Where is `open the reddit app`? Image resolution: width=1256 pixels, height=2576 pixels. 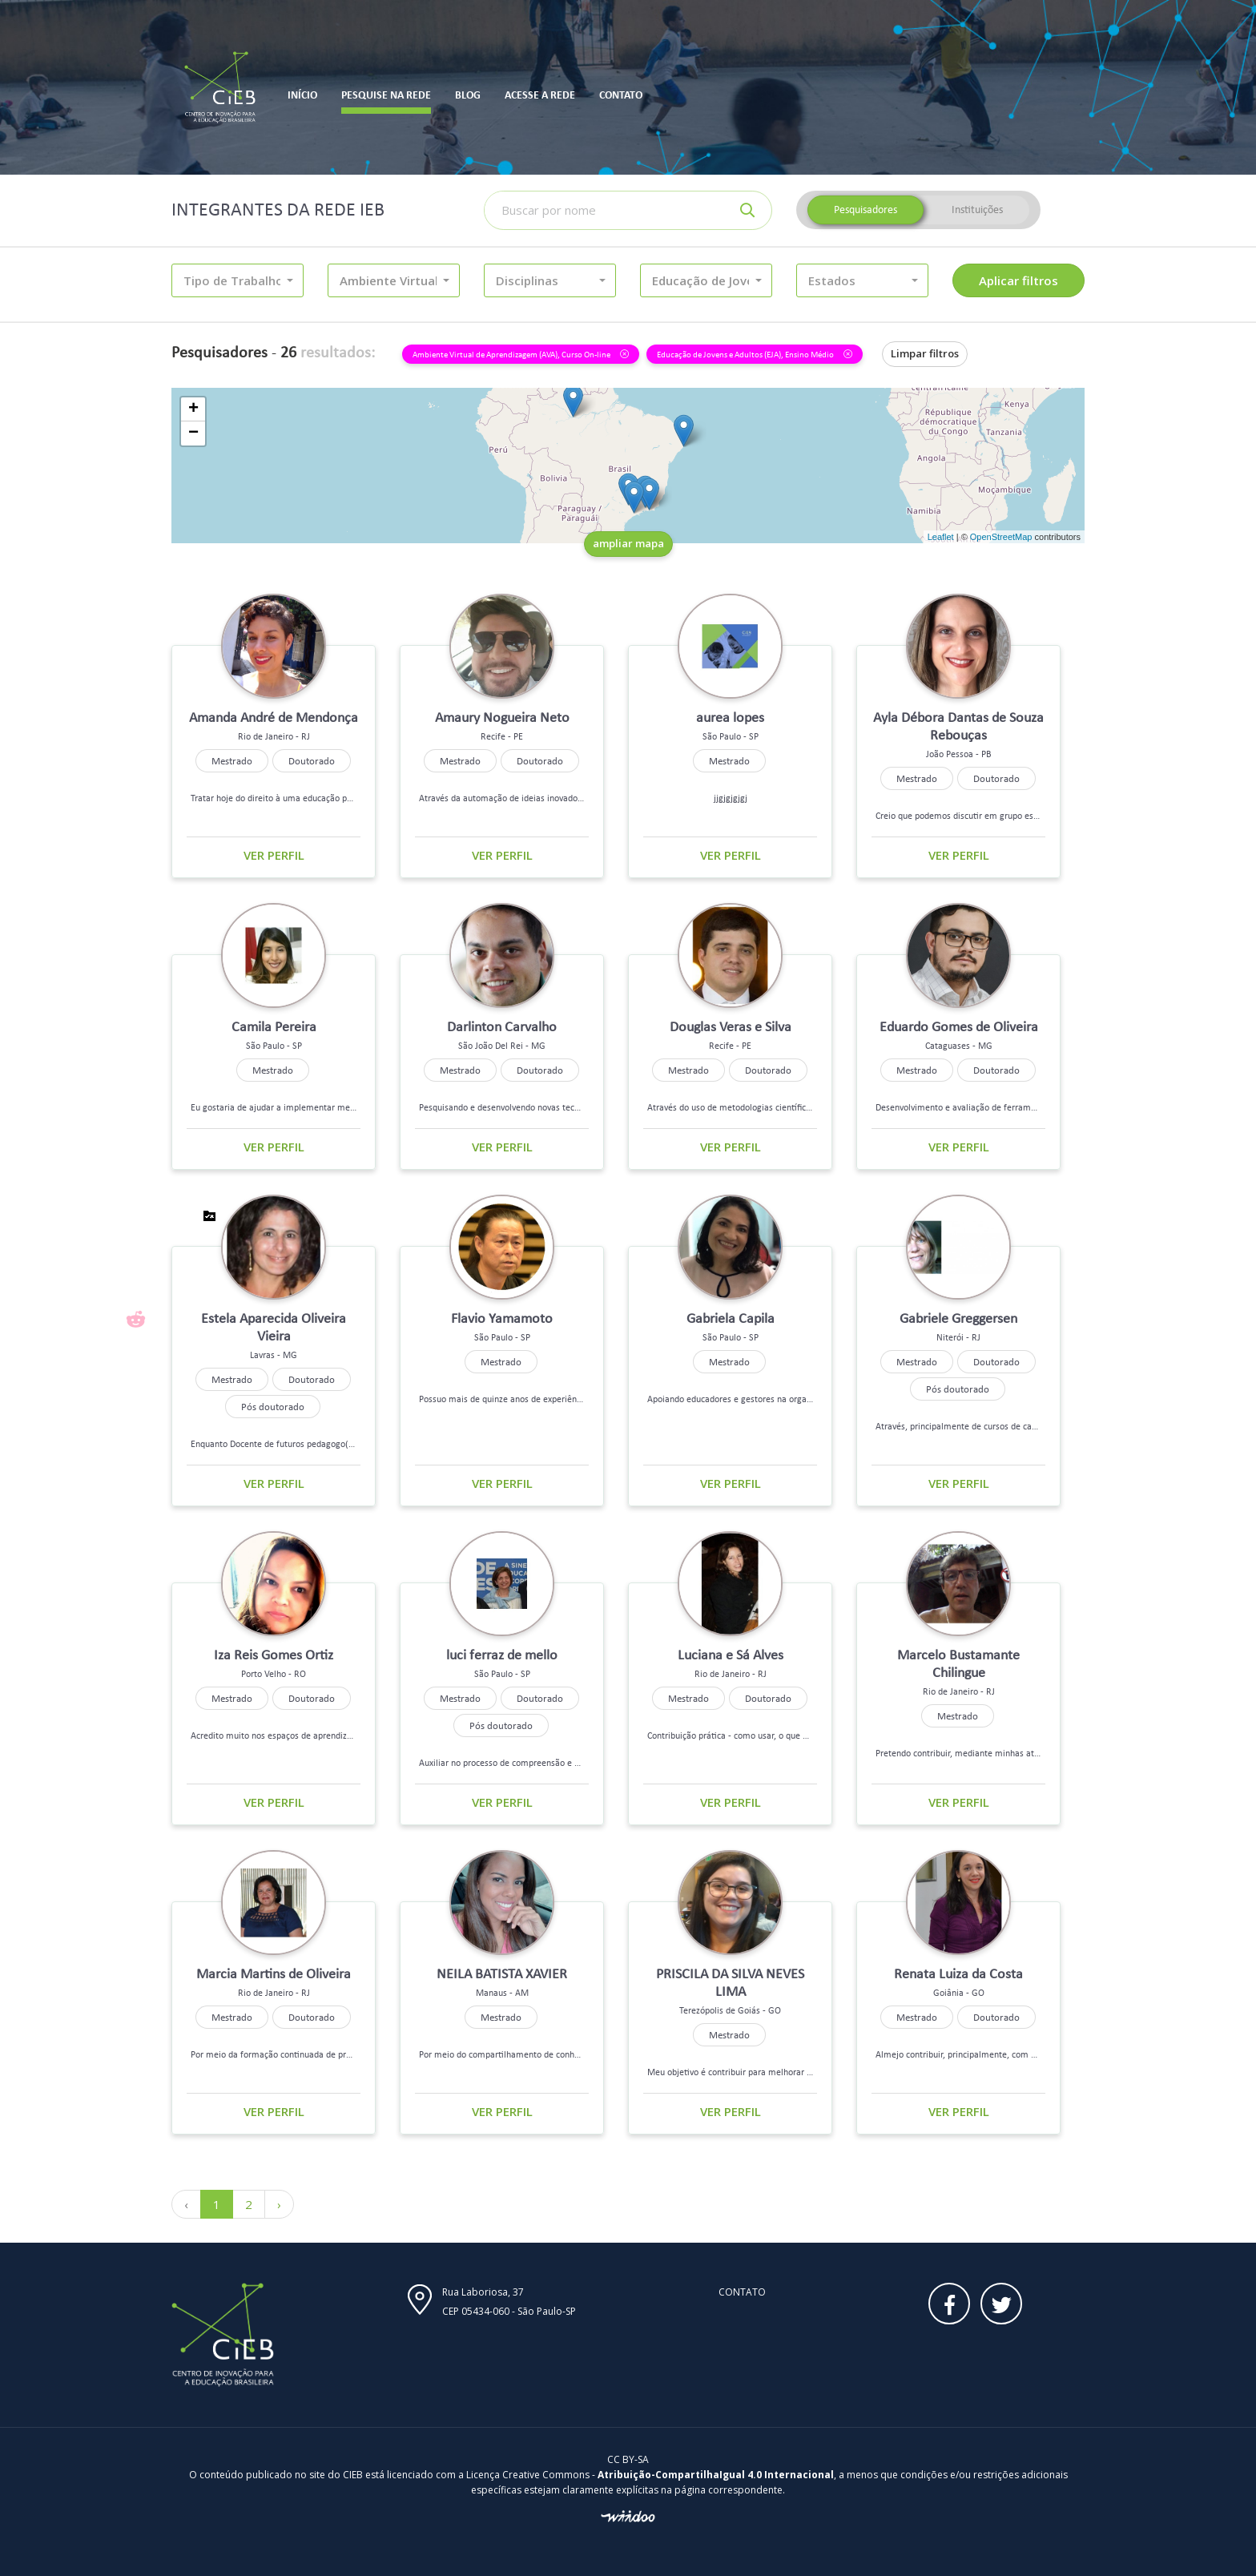
open the reddit app is located at coordinates (135, 1320).